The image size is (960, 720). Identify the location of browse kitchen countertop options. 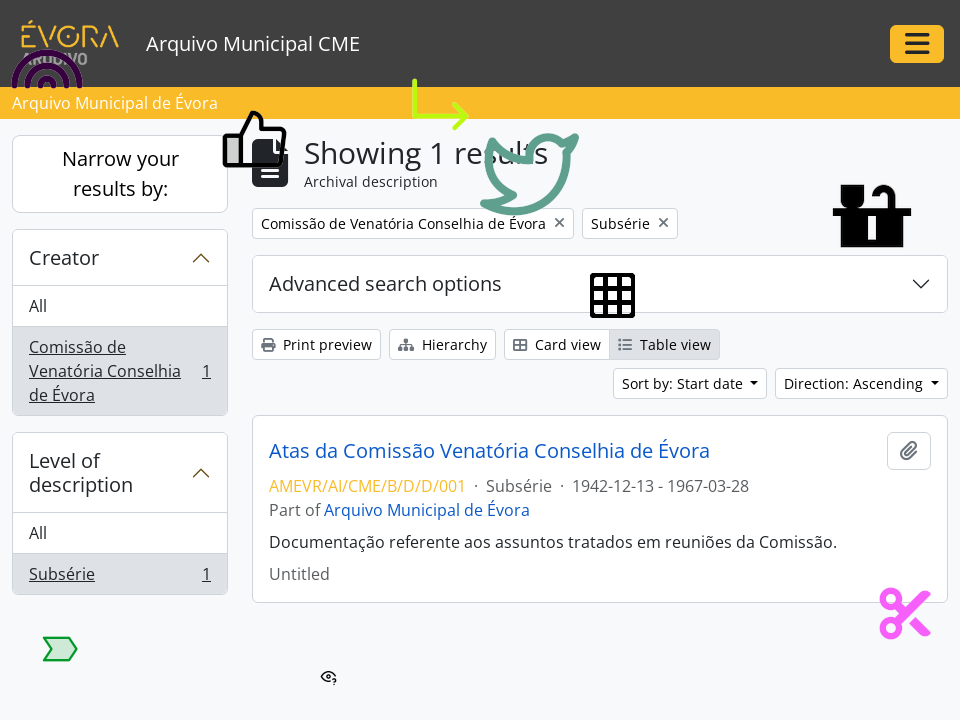
(872, 216).